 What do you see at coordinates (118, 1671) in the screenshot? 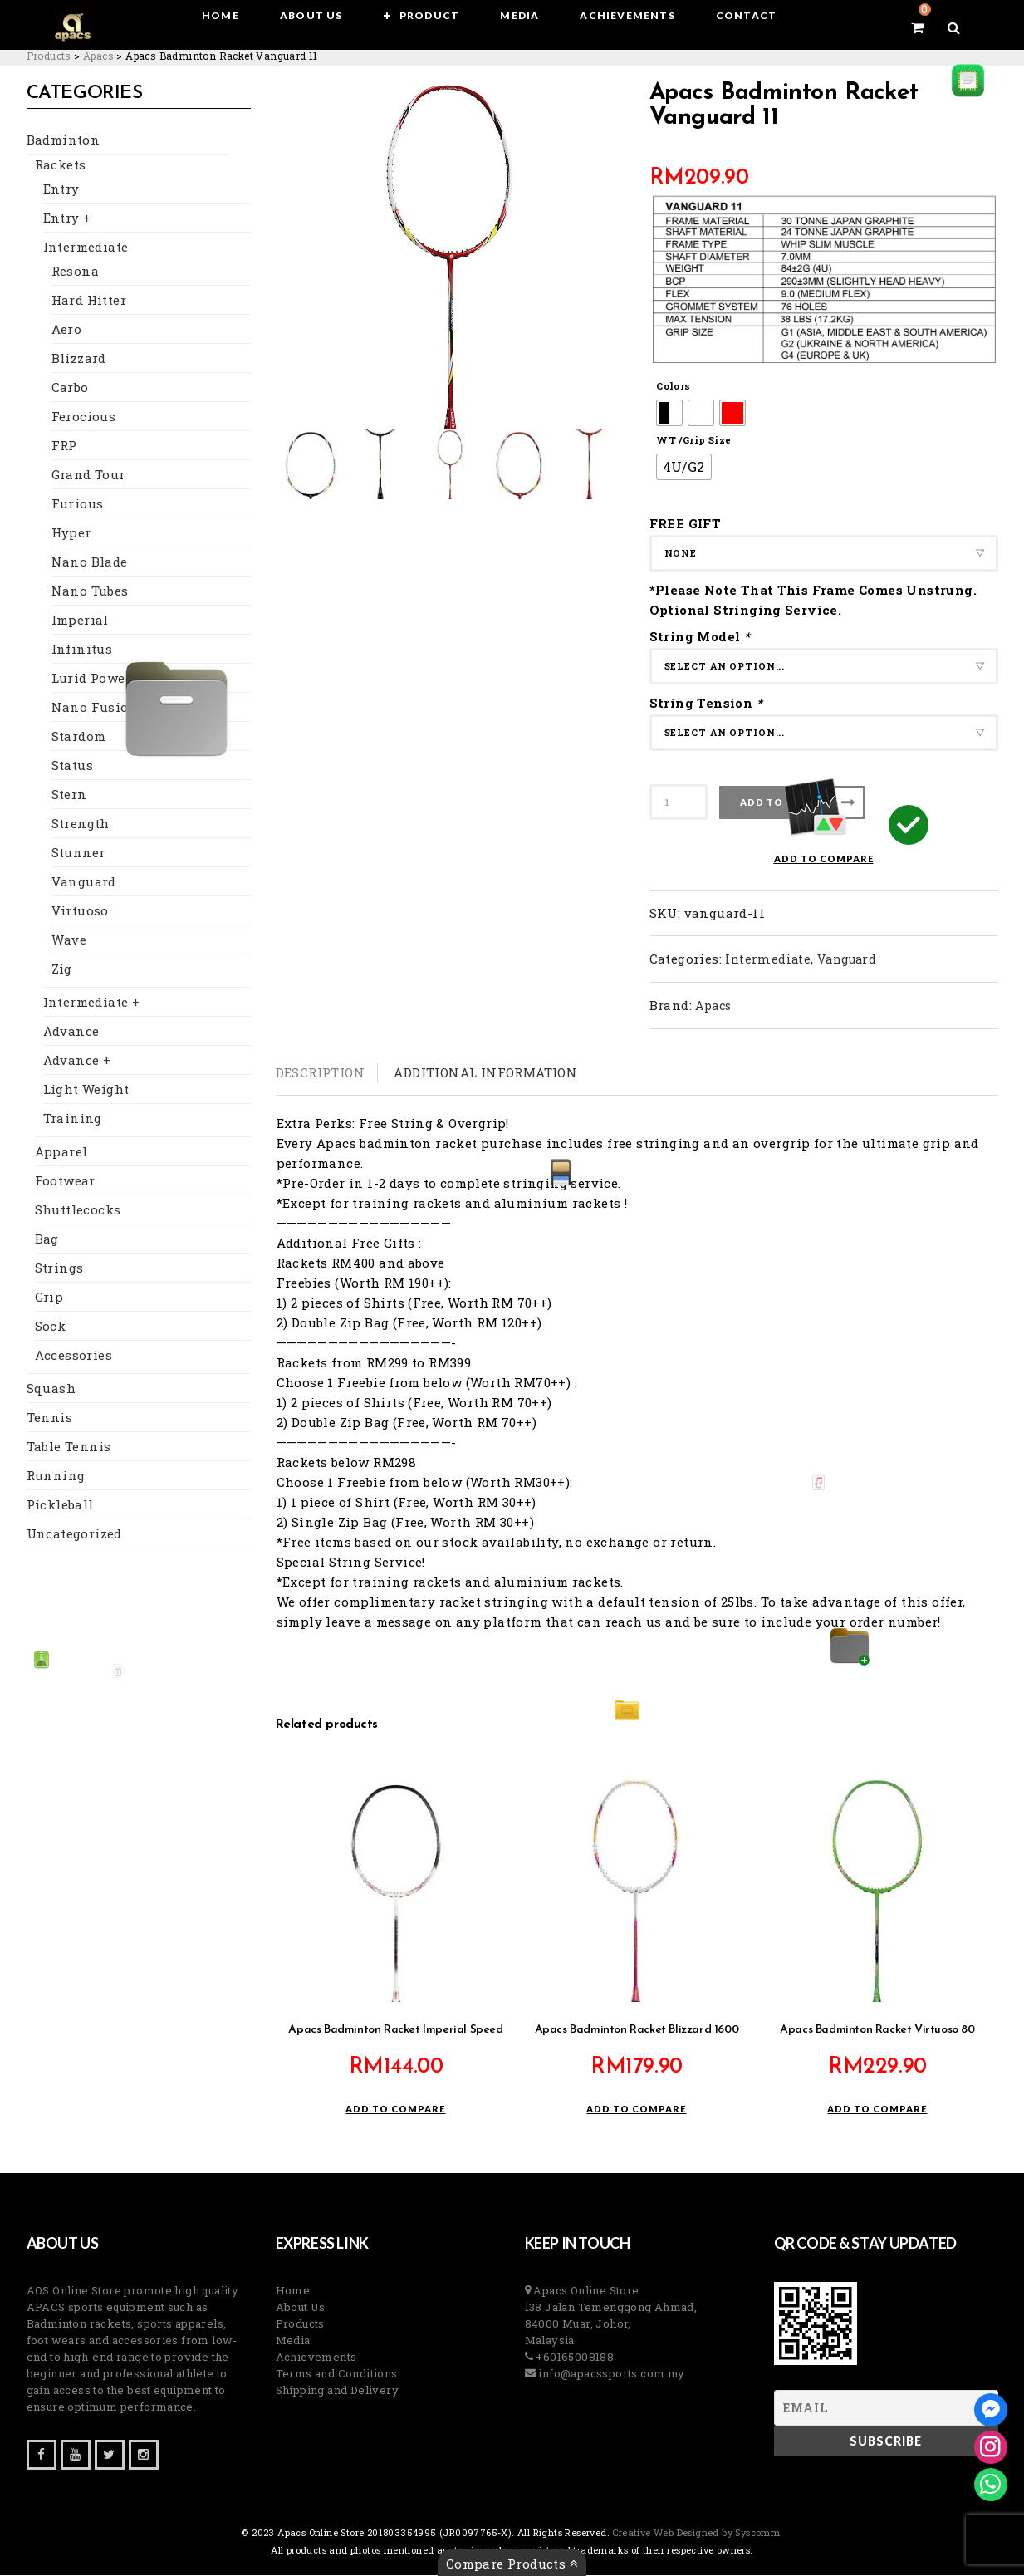
I see `a readme or documentation file` at bounding box center [118, 1671].